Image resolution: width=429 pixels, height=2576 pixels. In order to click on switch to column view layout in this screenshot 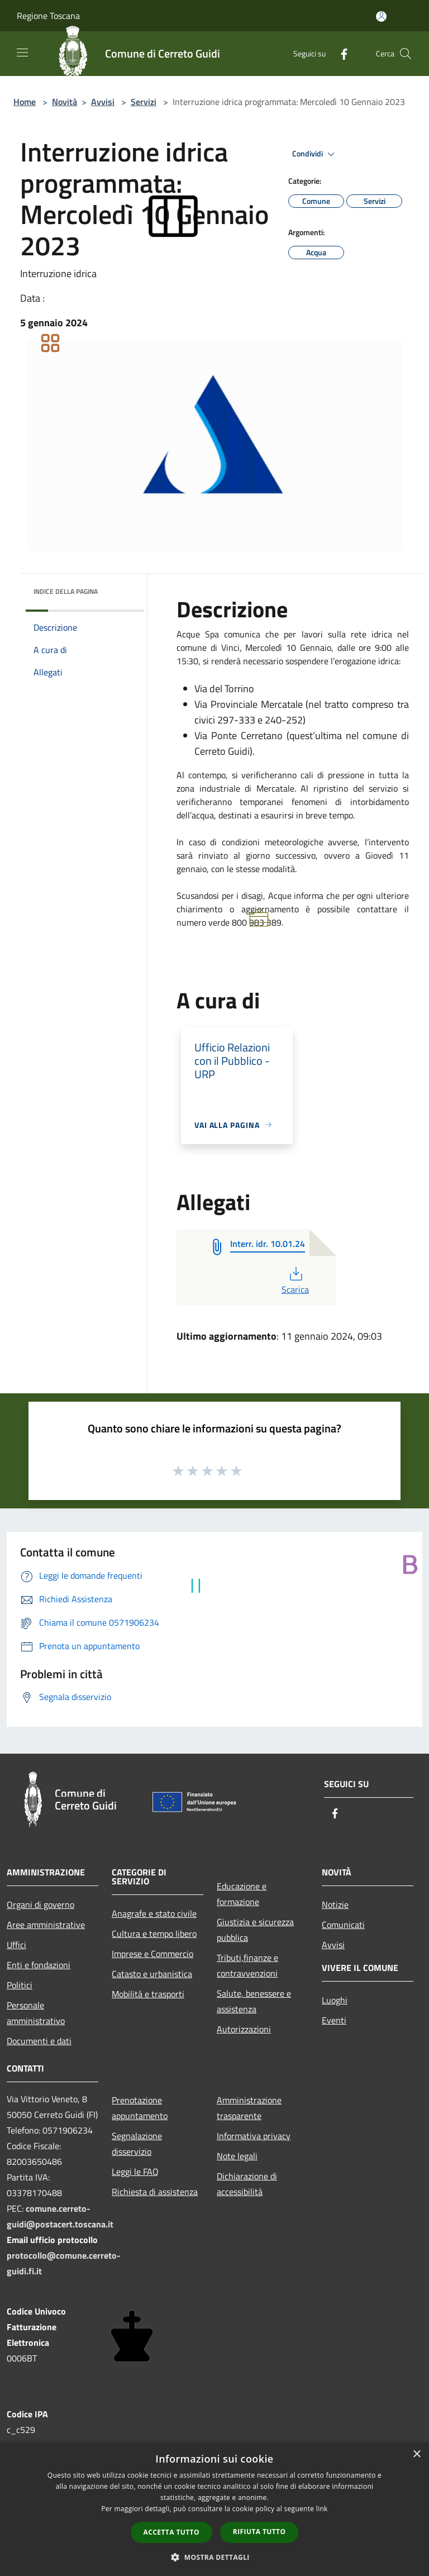, I will do `click(173, 216)`.